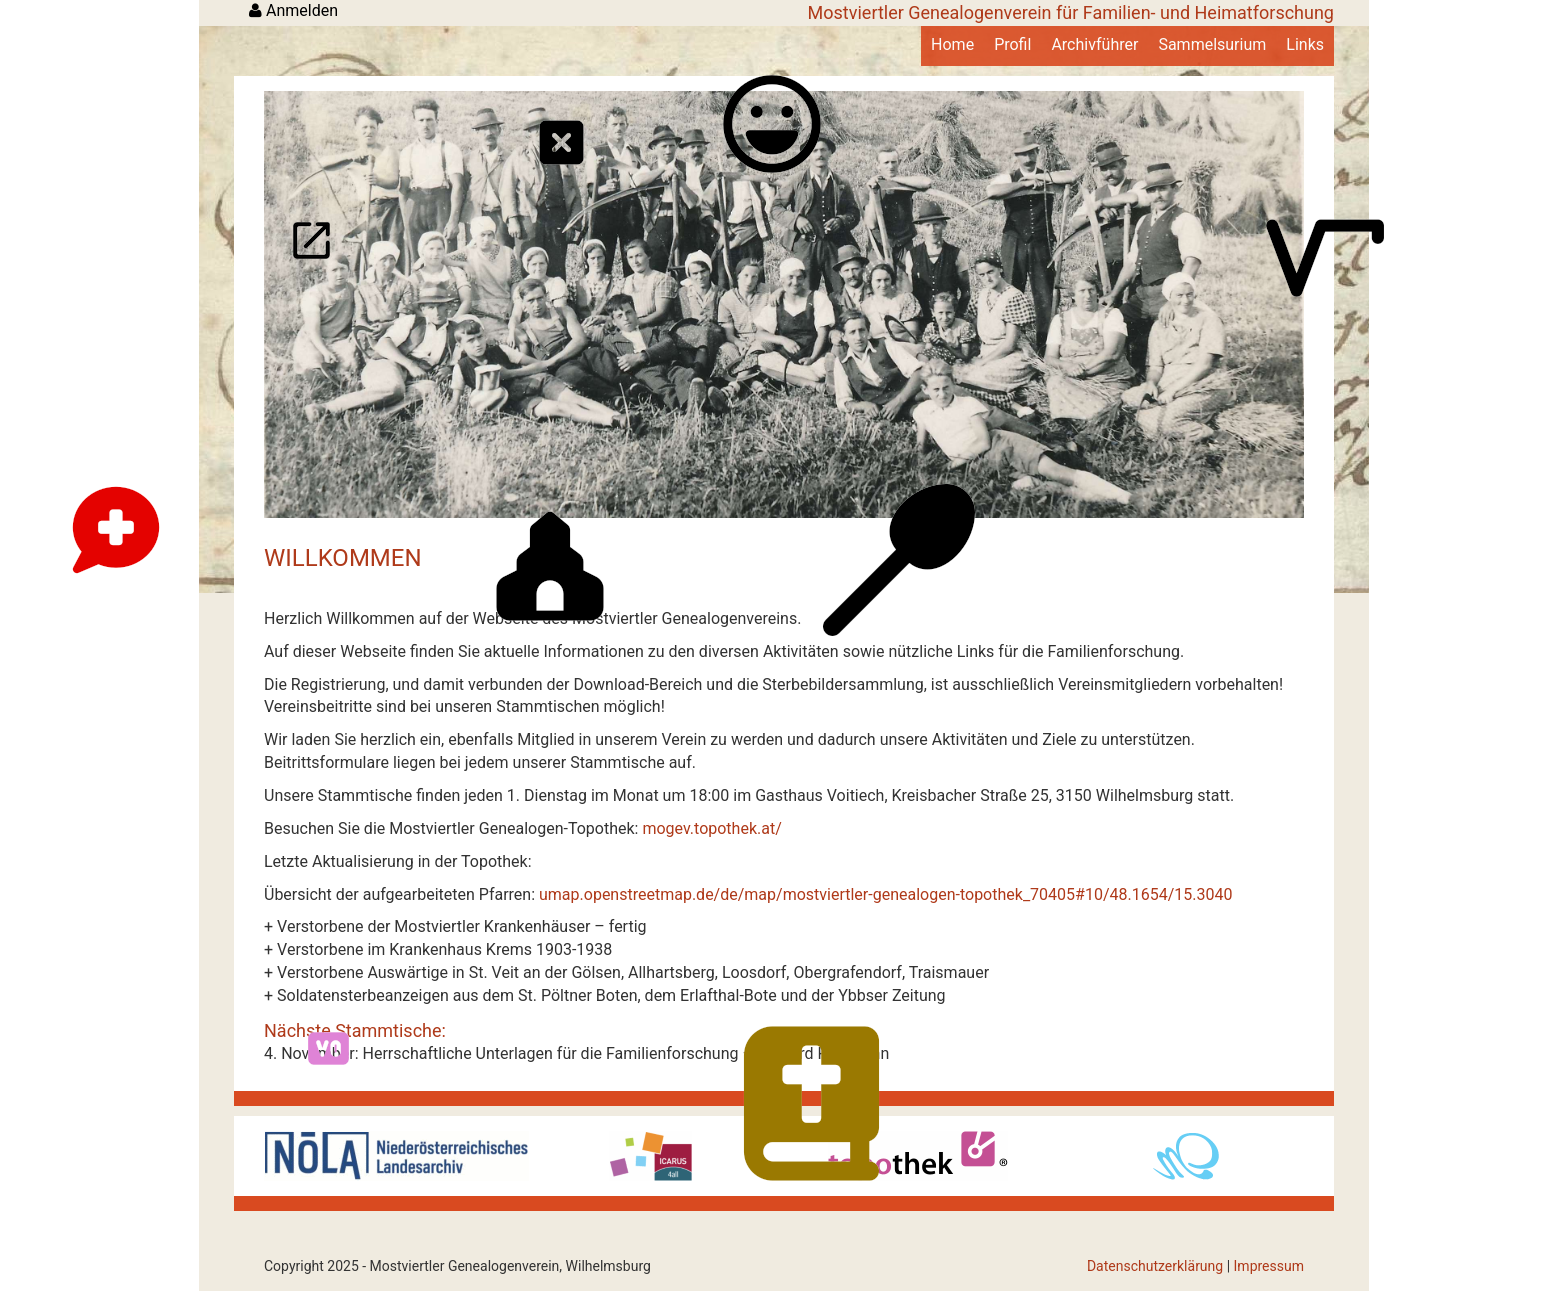  What do you see at coordinates (311, 240) in the screenshot?
I see `open link in a new tab or window` at bounding box center [311, 240].